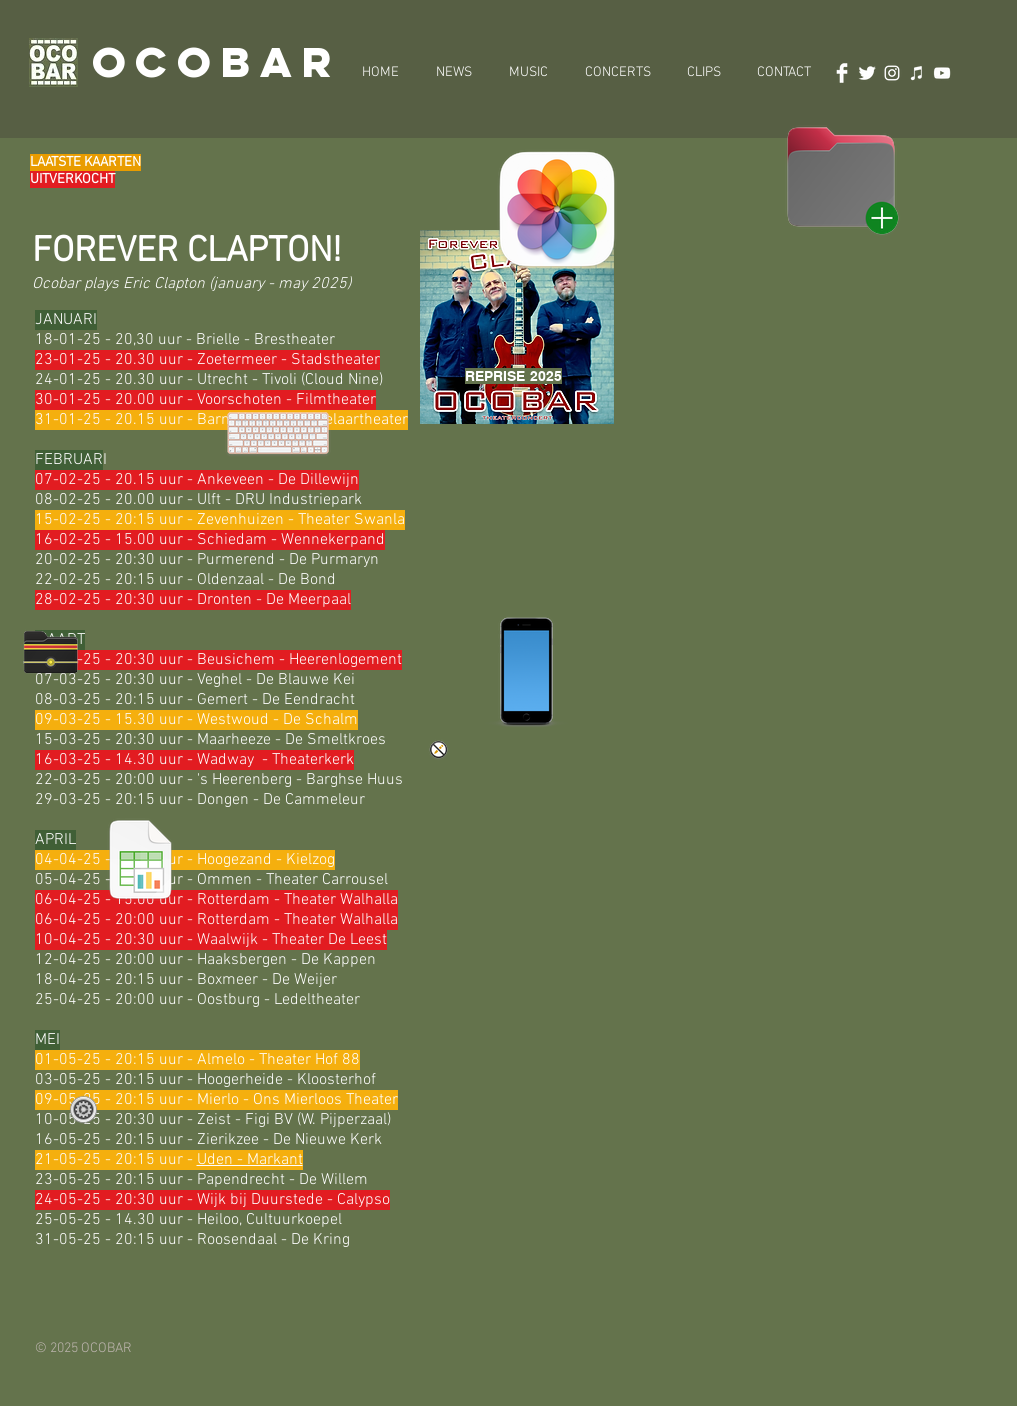  What do you see at coordinates (278, 433) in the screenshot?
I see `apple magic keyboard with touch id in orange/pink` at bounding box center [278, 433].